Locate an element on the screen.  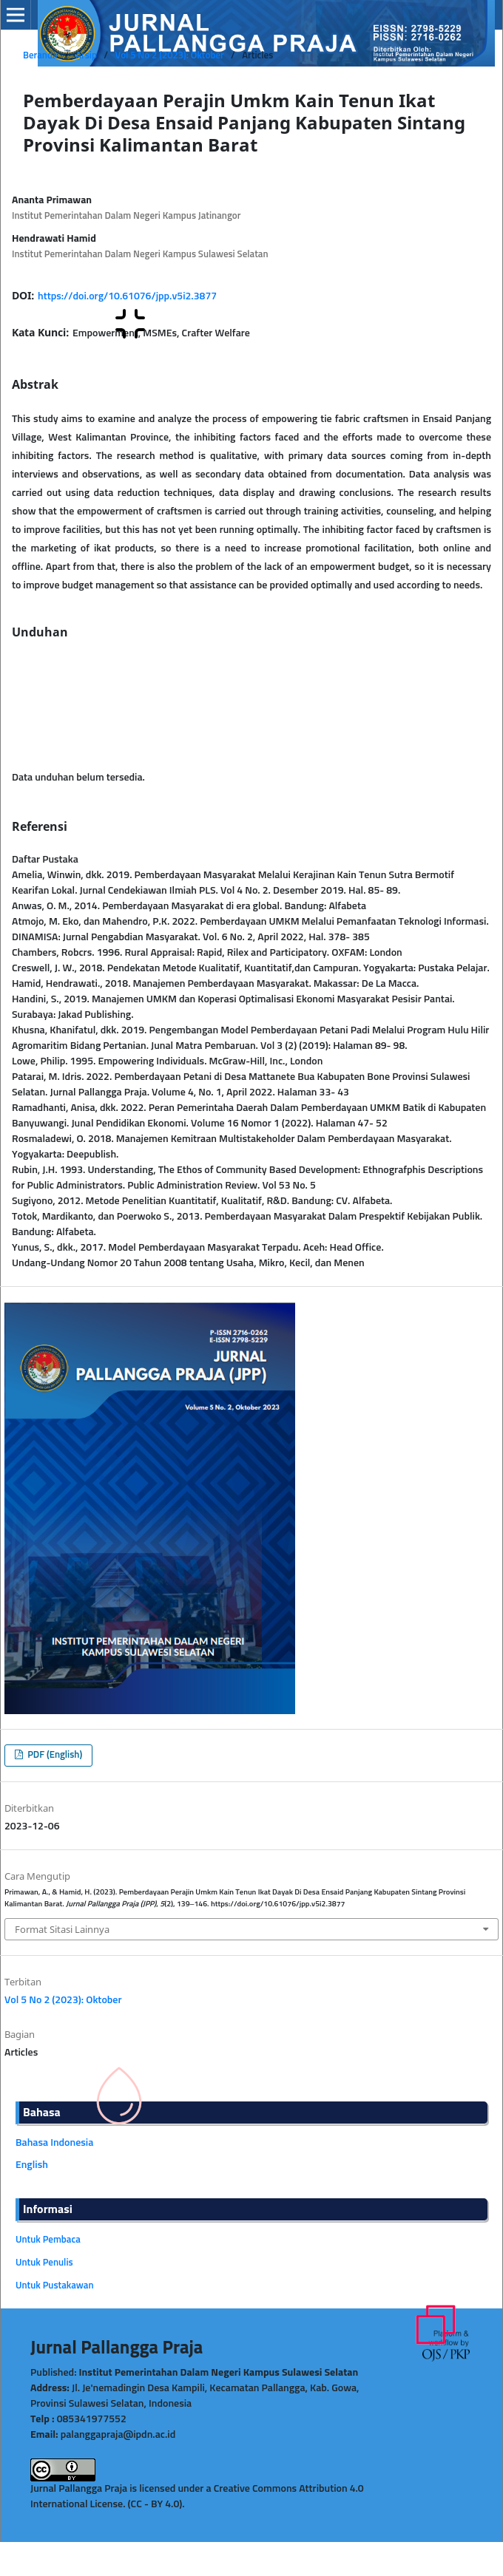
copy to clipboard is located at coordinates (436, 2325).